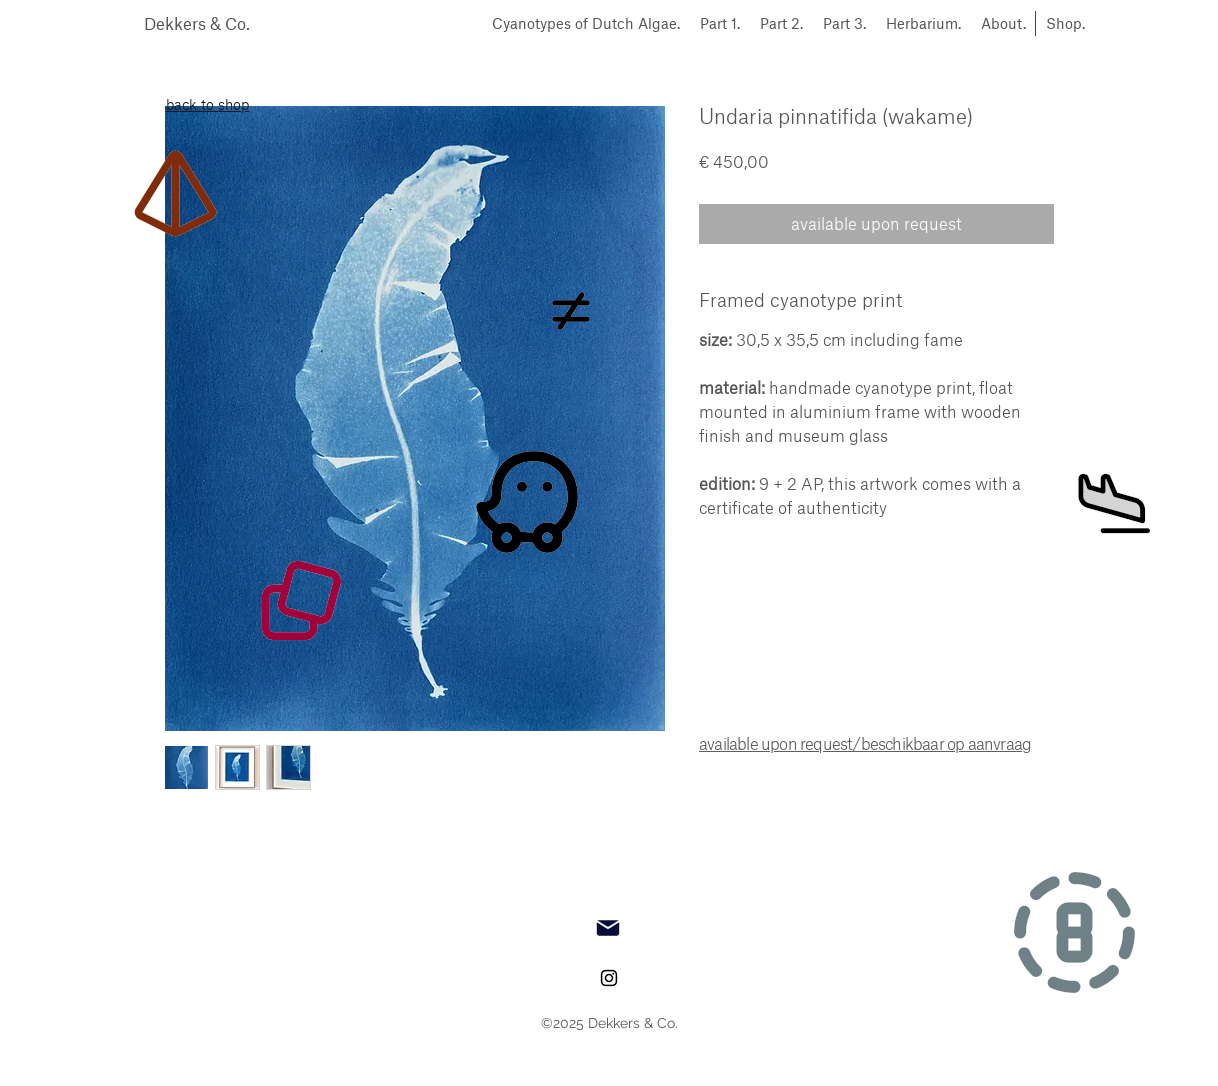 This screenshot has height=1086, width=1218. What do you see at coordinates (1074, 932) in the screenshot?
I see `step 8 in a multi-step process` at bounding box center [1074, 932].